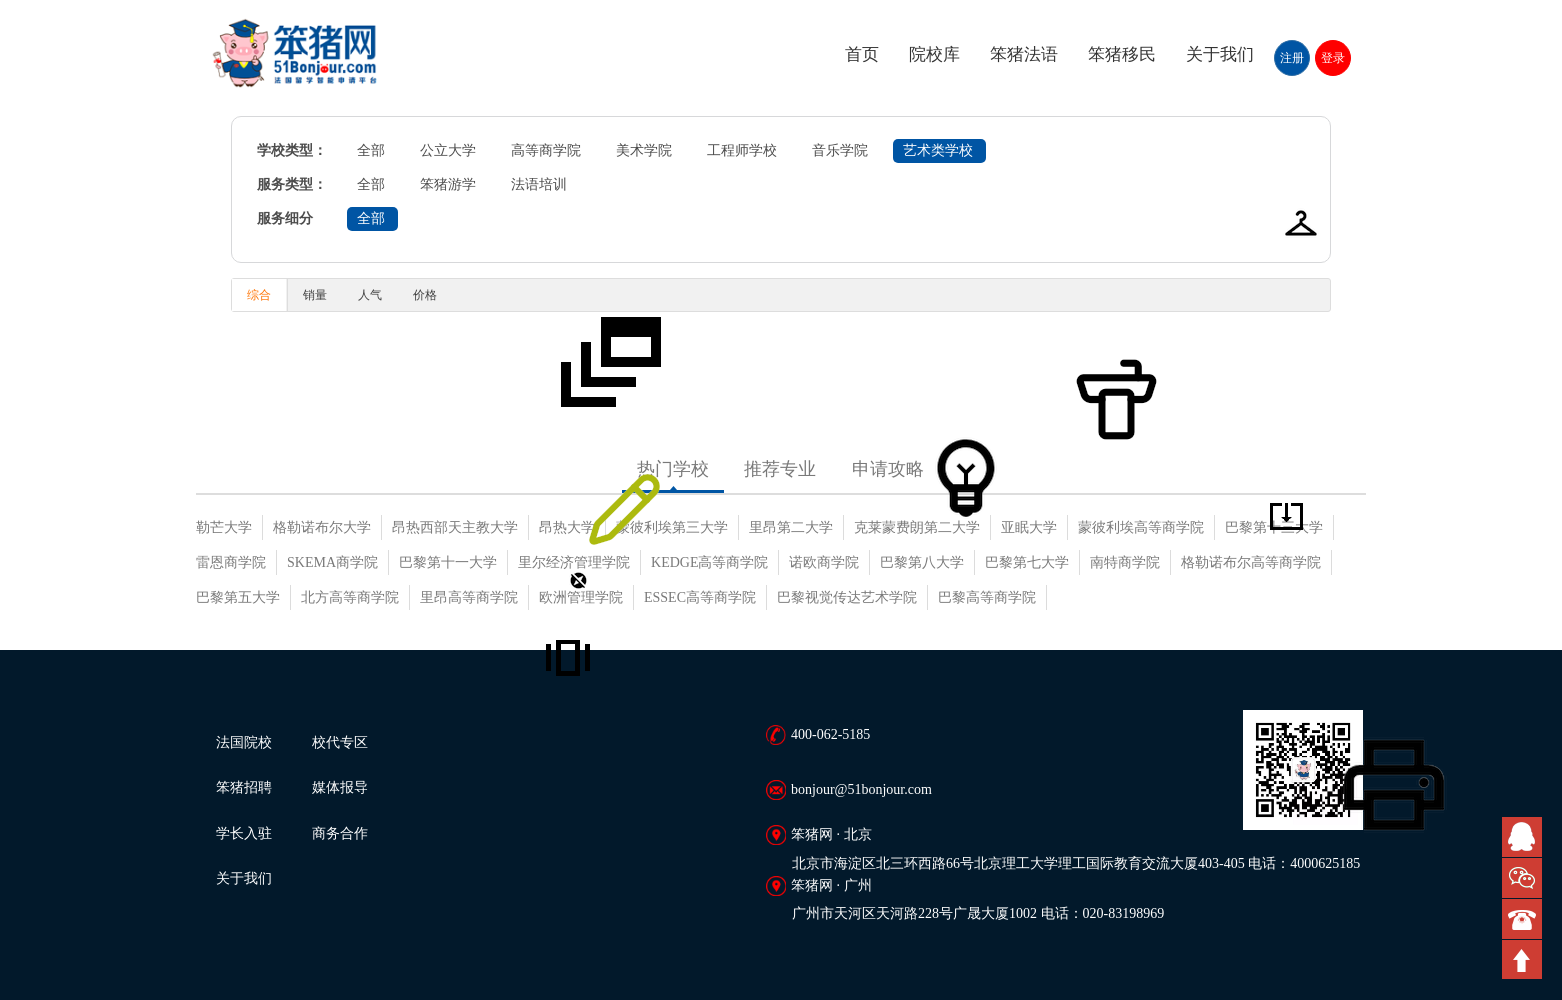 The image size is (1562, 1000). What do you see at coordinates (611, 362) in the screenshot?
I see `view dynamic or live feed content` at bounding box center [611, 362].